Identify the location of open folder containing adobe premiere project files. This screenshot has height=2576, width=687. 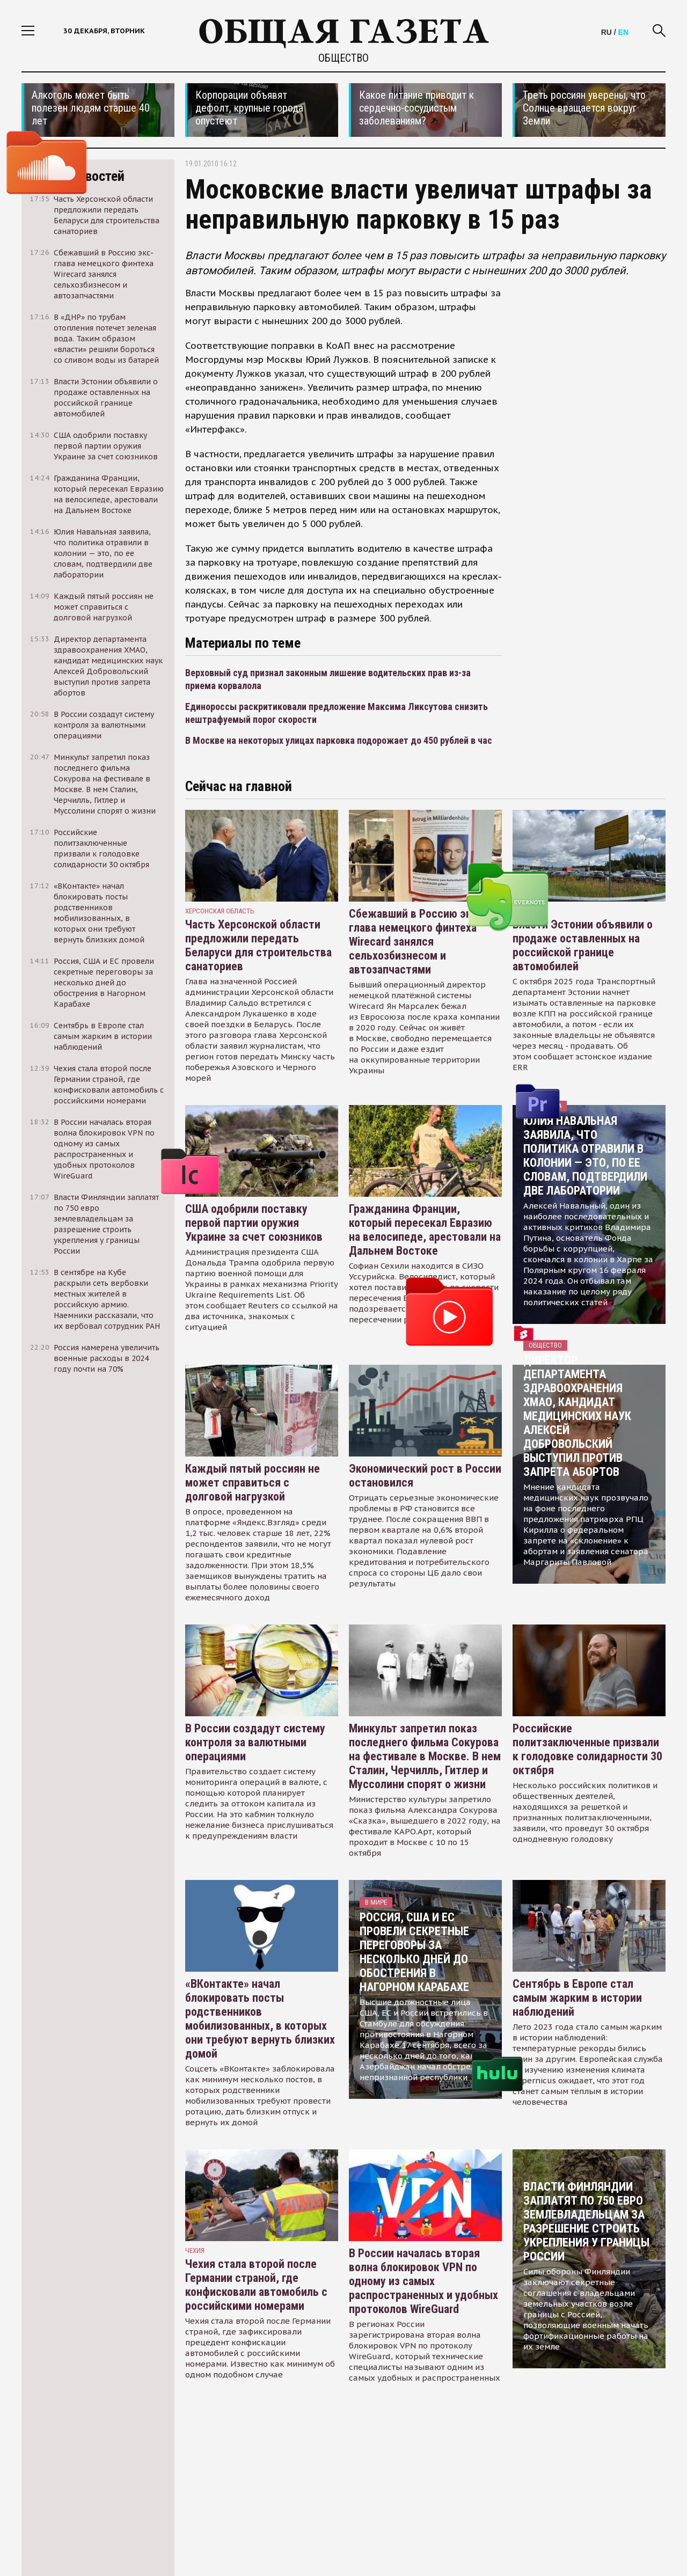
(537, 1102).